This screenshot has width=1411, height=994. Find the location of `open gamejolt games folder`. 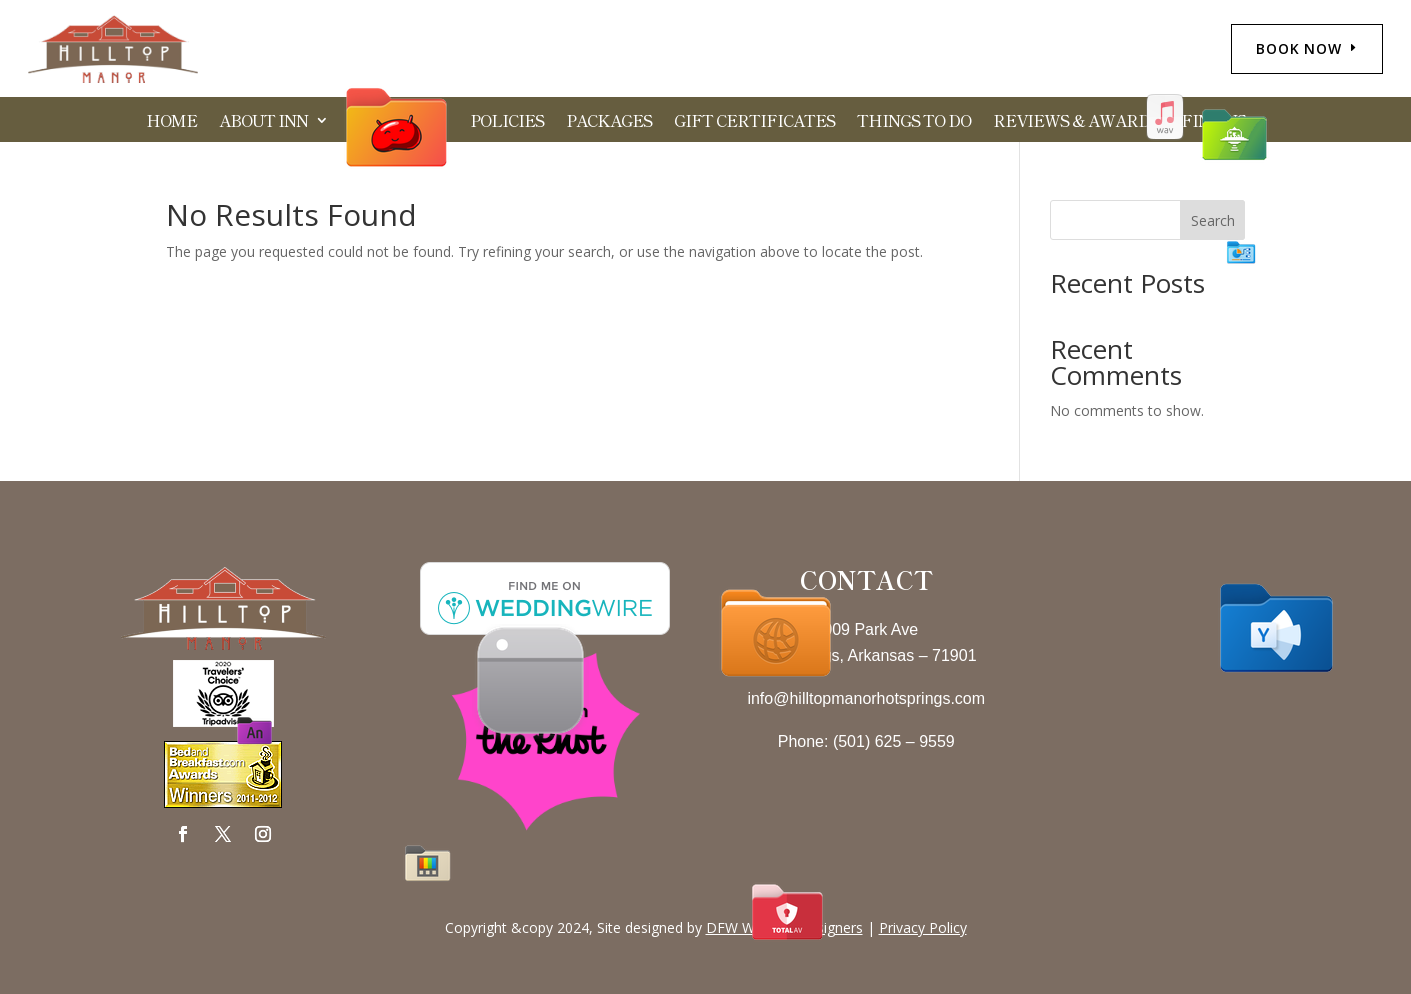

open gamejolt games folder is located at coordinates (1234, 136).